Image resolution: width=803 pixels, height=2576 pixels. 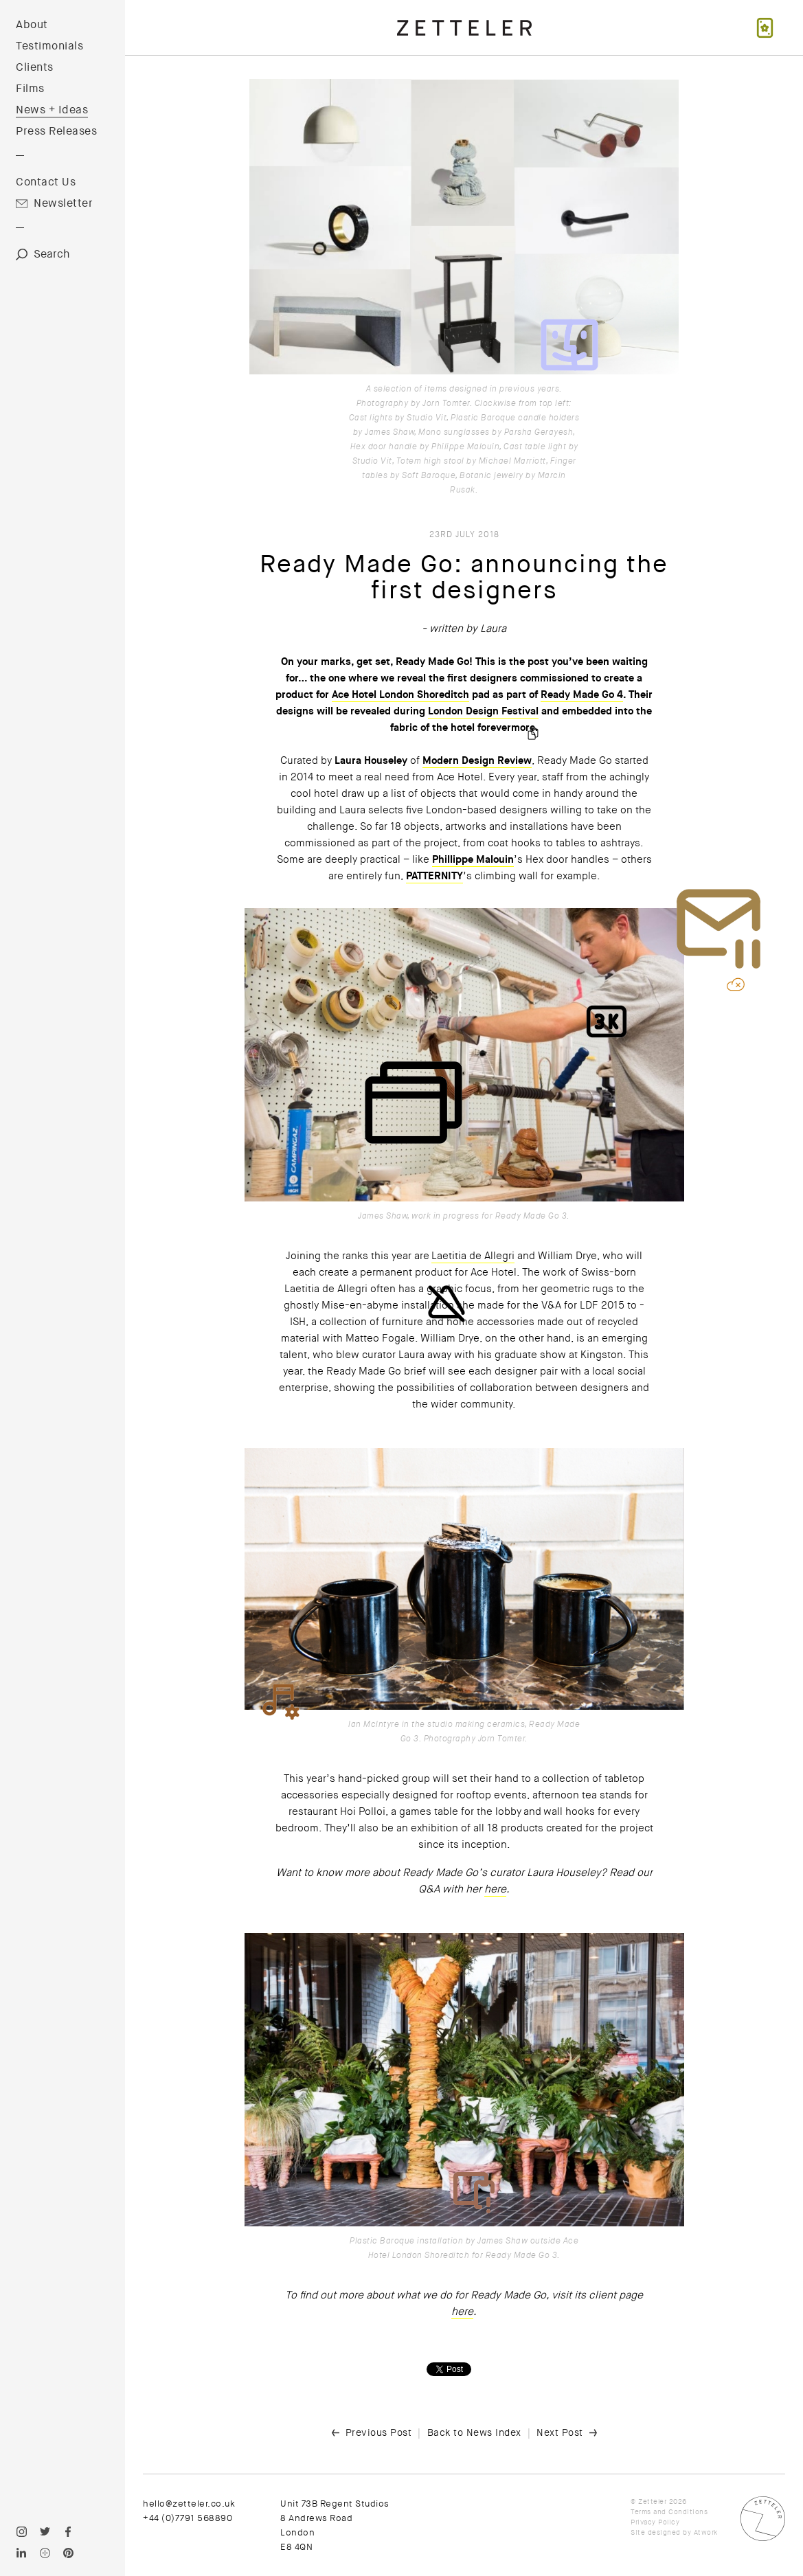 I want to click on disconnect from cloud storage, so click(x=736, y=984).